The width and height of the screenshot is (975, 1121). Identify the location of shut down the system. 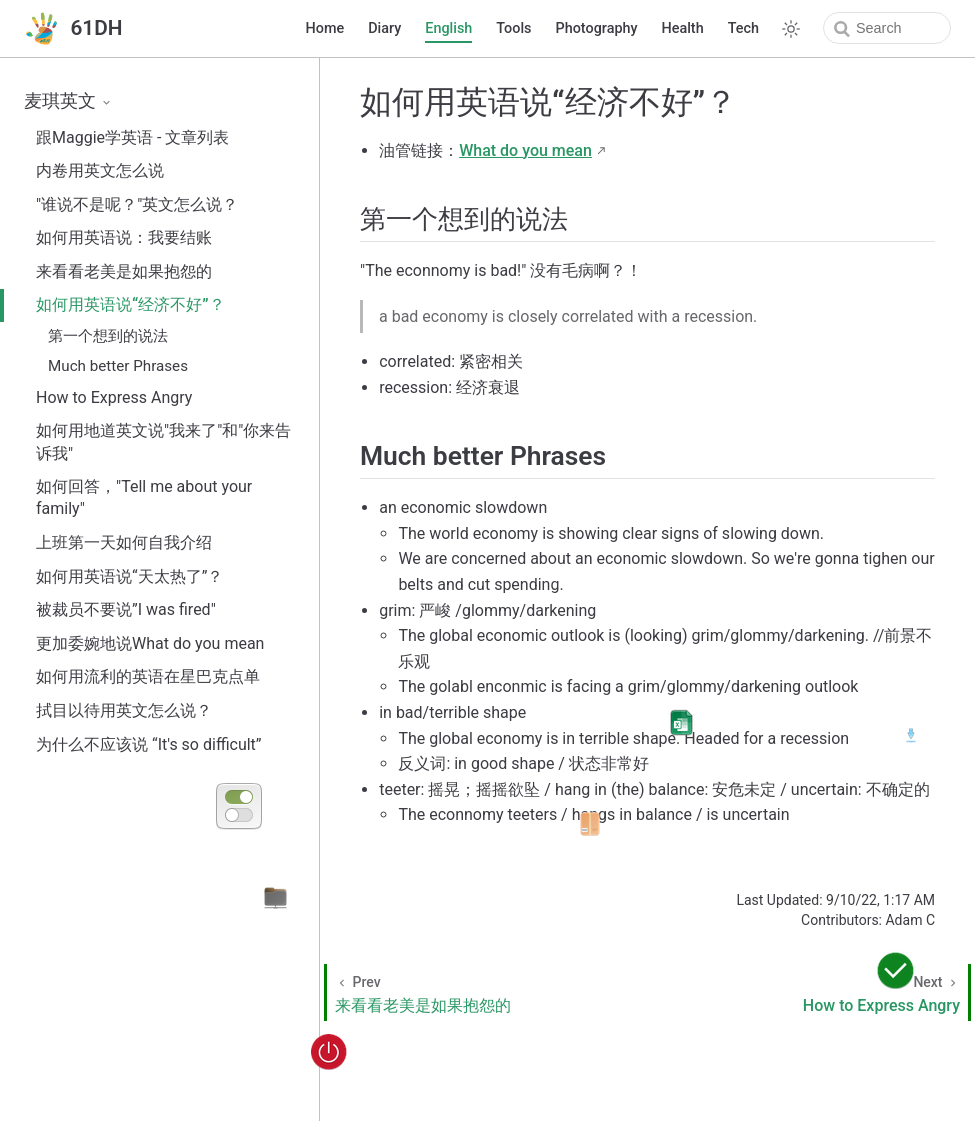
(329, 1052).